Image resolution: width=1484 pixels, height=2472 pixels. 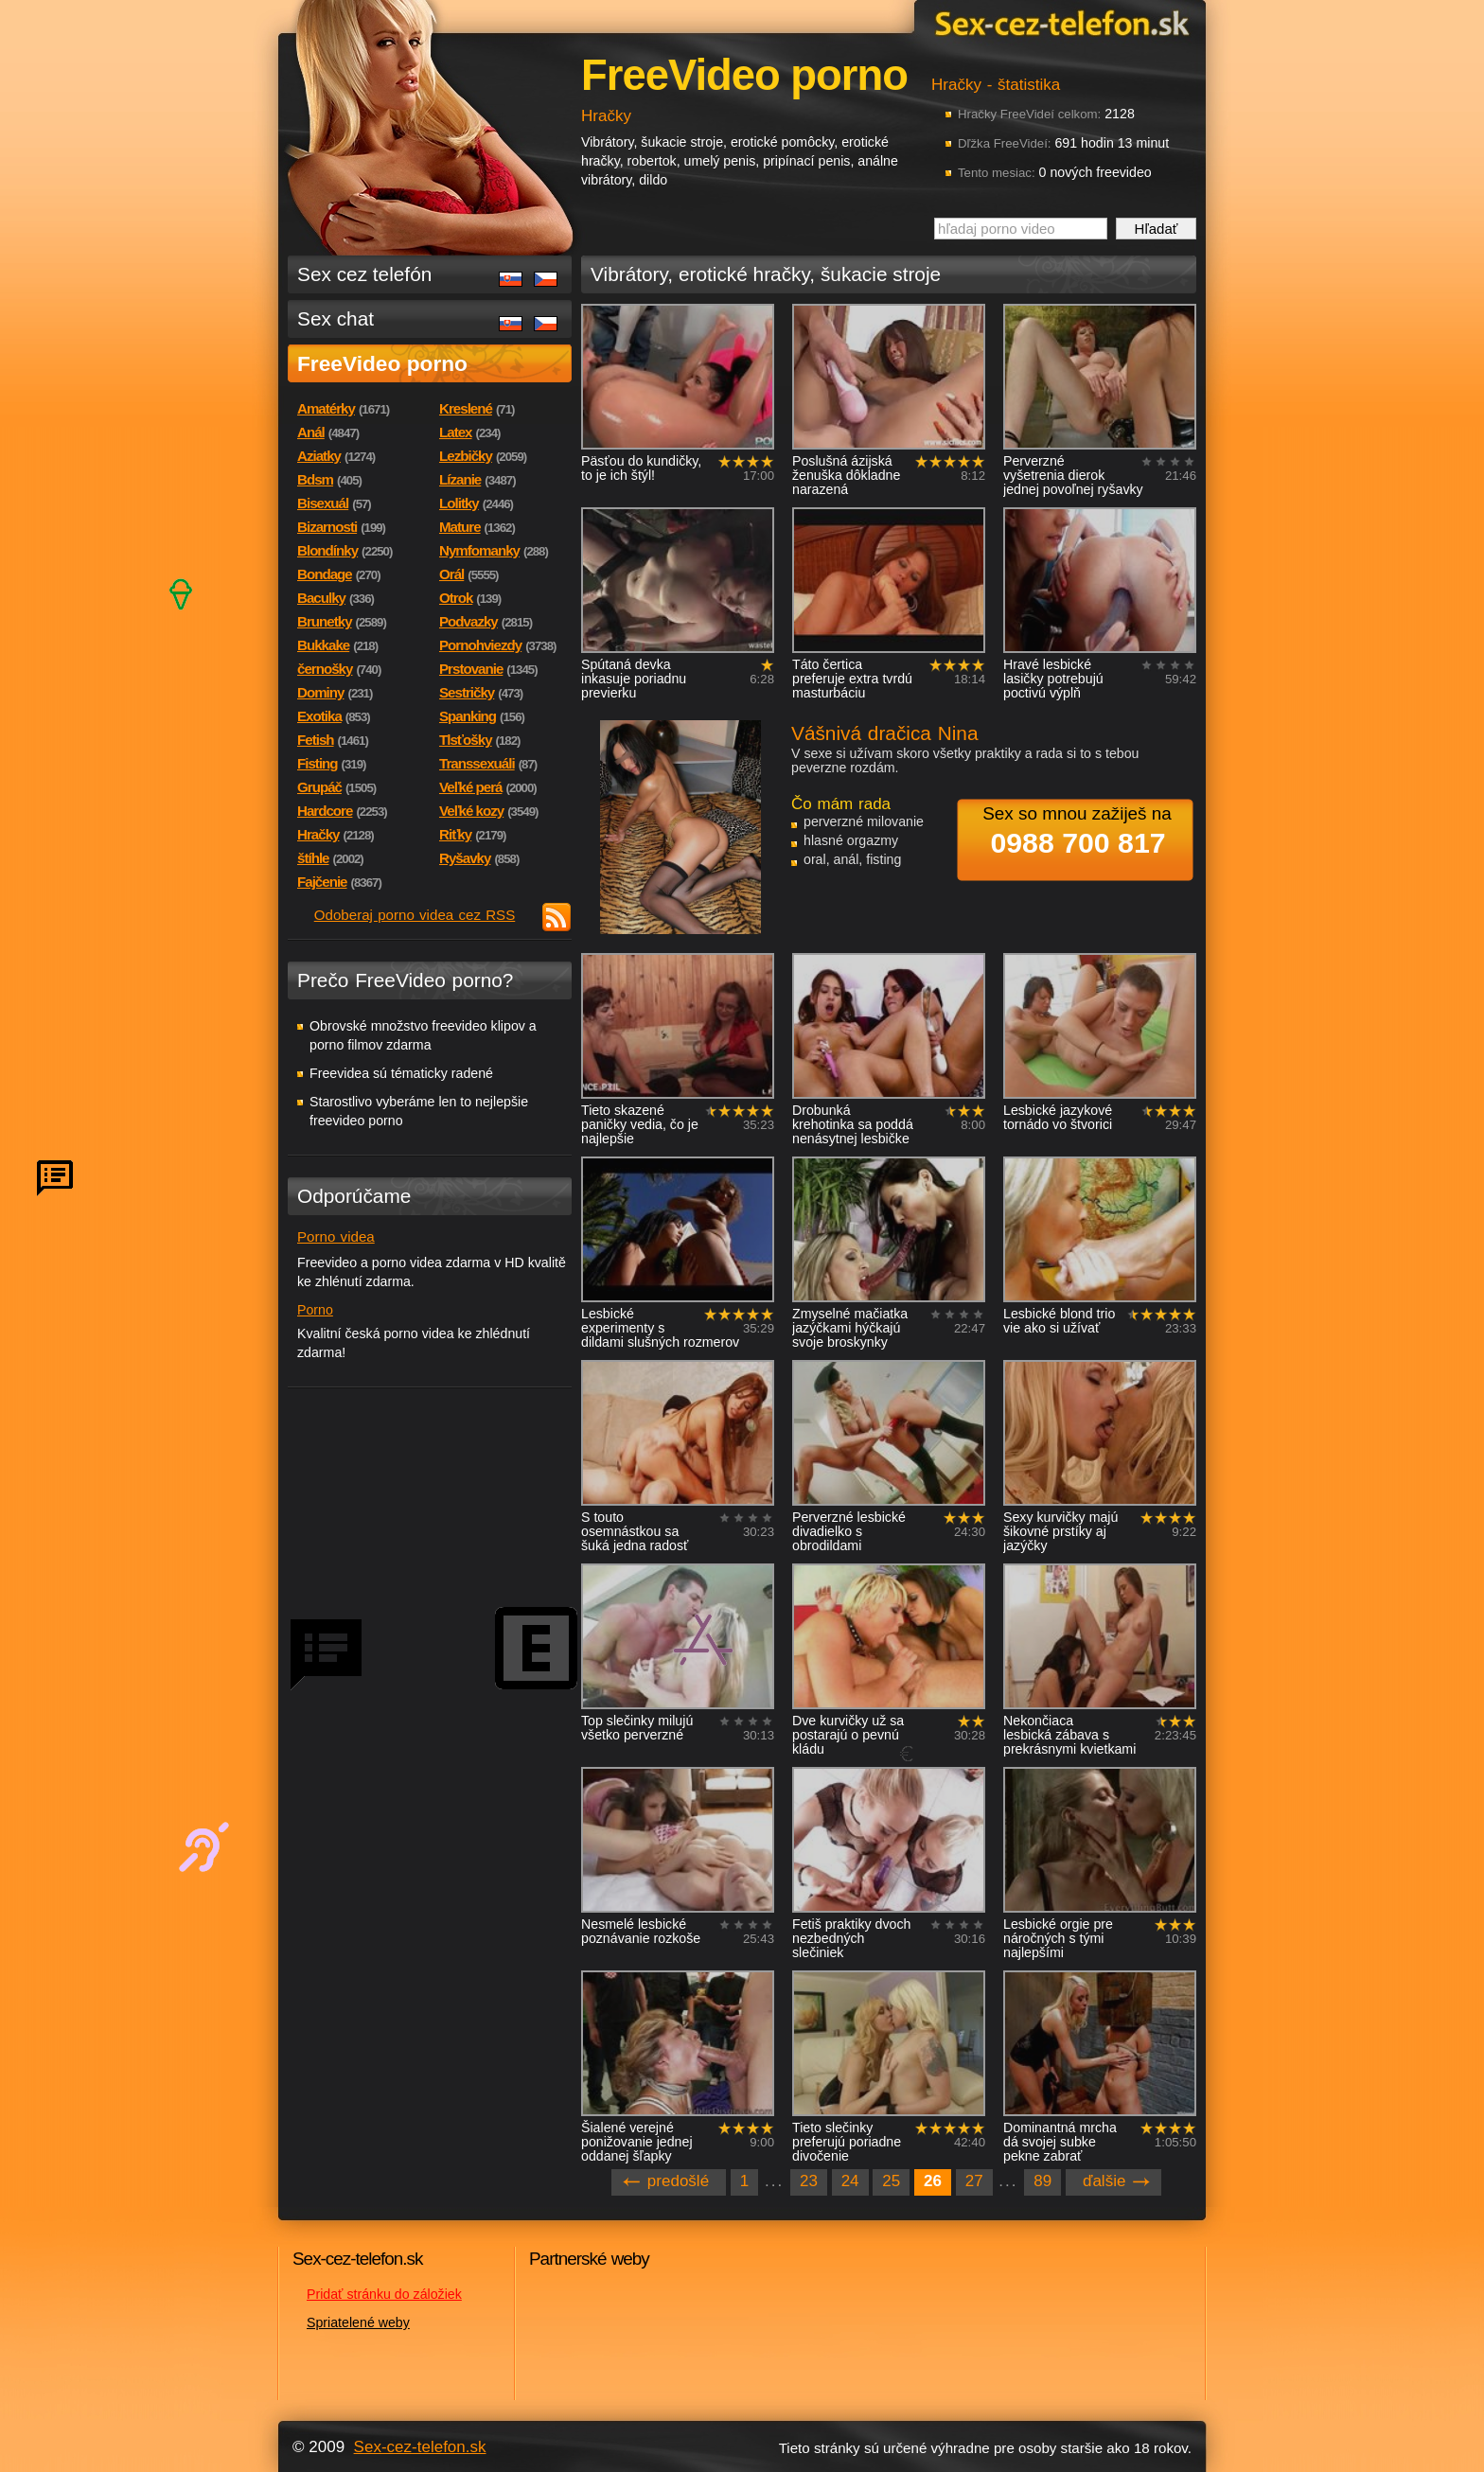 I want to click on browse desserts or sweet treats, so click(x=181, y=594).